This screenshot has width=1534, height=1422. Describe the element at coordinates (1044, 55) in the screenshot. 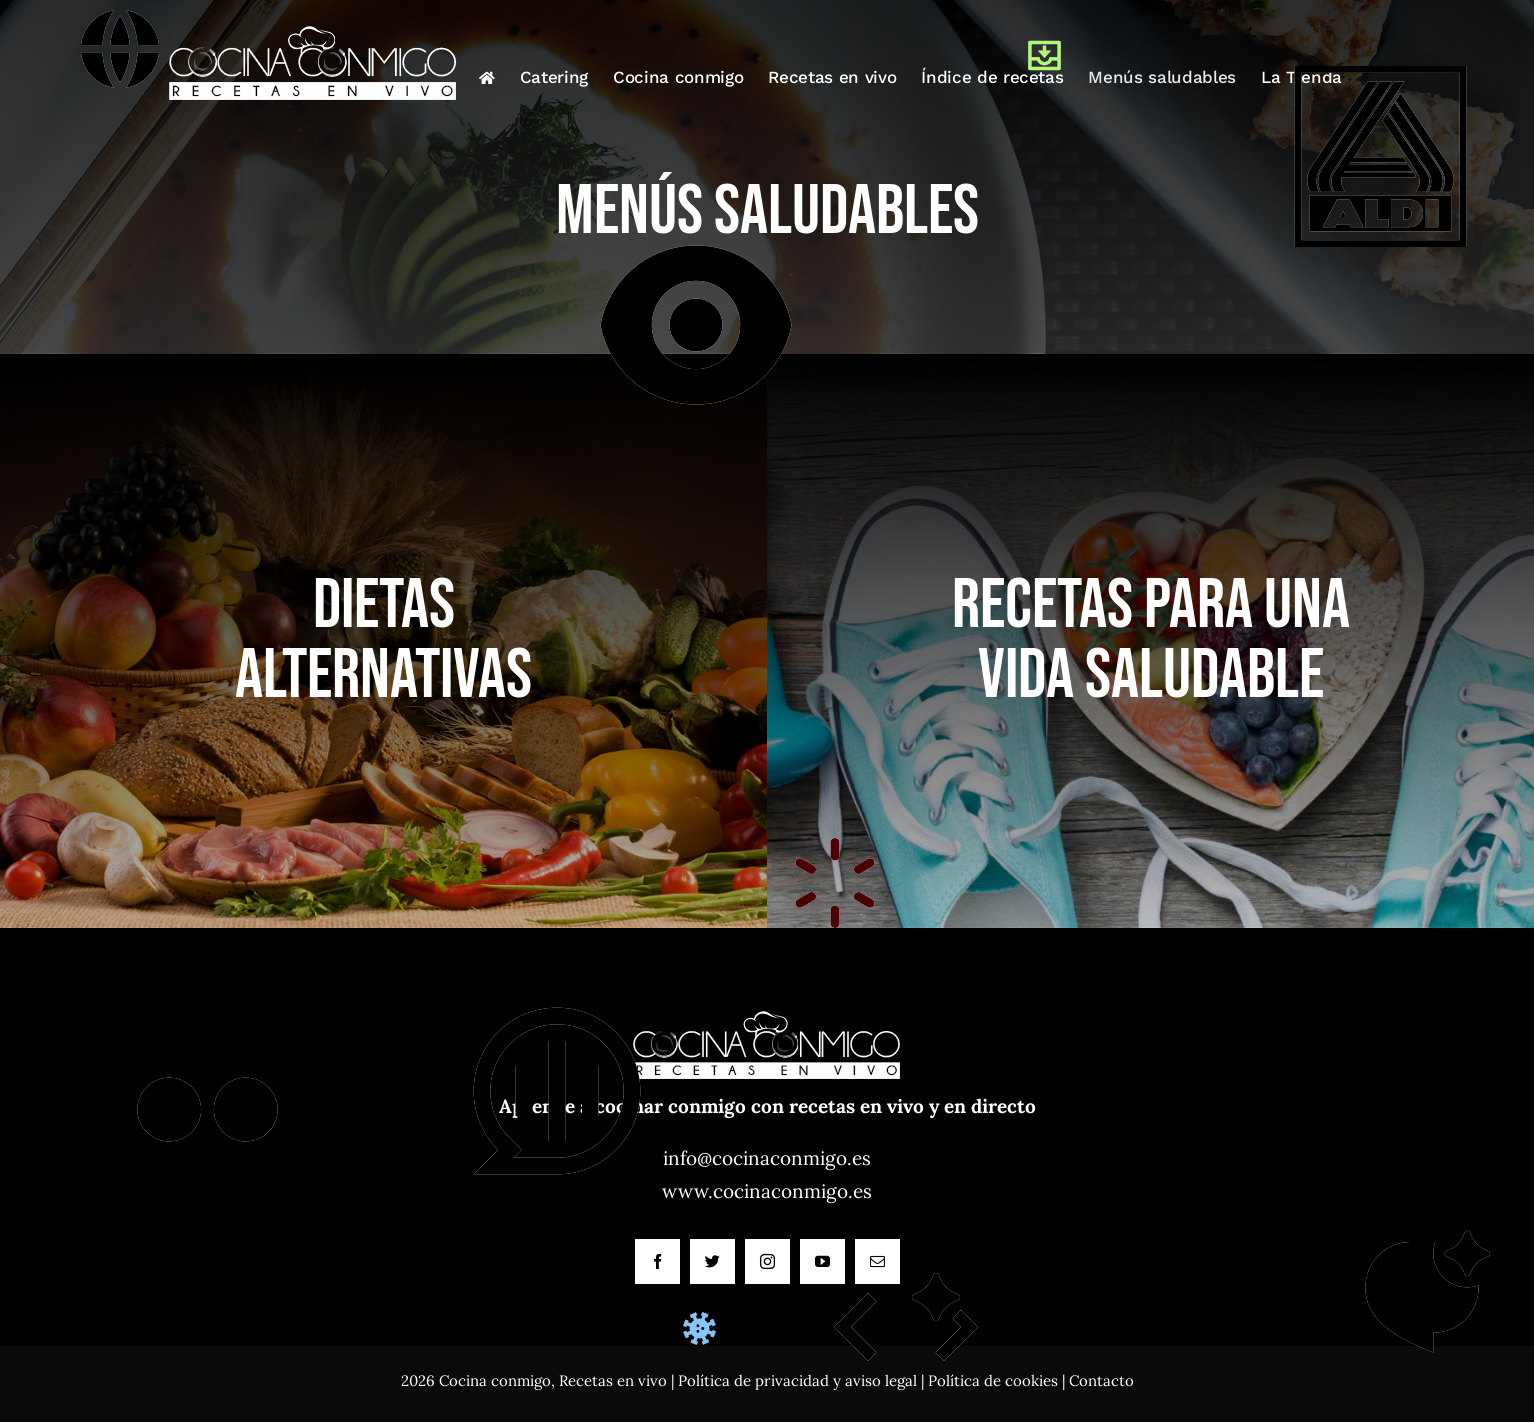

I see `import files or data into the application` at that location.